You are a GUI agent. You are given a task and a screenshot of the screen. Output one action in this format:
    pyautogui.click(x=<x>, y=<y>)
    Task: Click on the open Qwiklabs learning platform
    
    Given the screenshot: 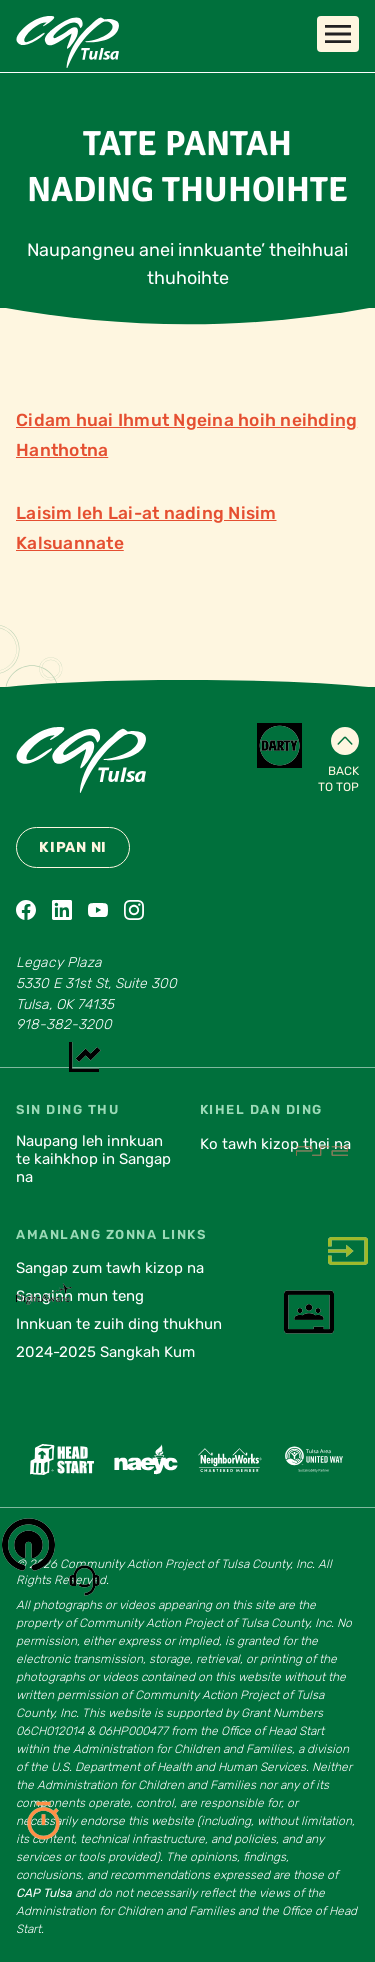 What is the action you would take?
    pyautogui.click(x=28, y=1544)
    